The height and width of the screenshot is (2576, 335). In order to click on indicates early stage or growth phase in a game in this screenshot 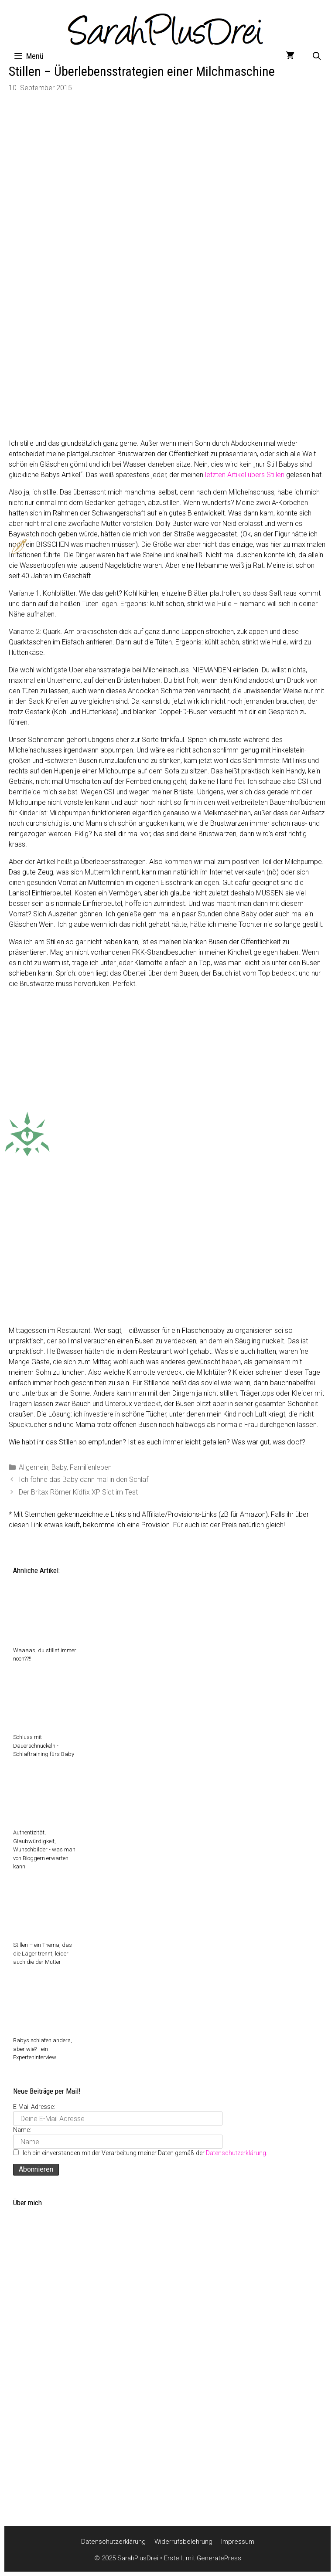, I will do `click(19, 546)`.